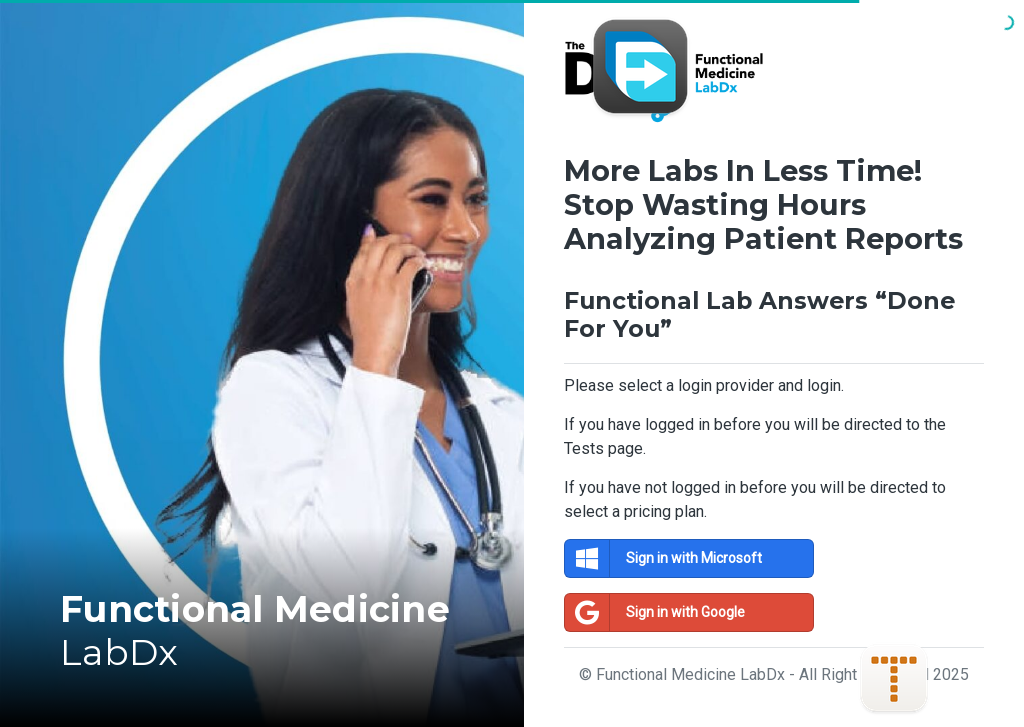 Image resolution: width=1024 pixels, height=727 pixels. I want to click on open free download manager app, so click(640, 66).